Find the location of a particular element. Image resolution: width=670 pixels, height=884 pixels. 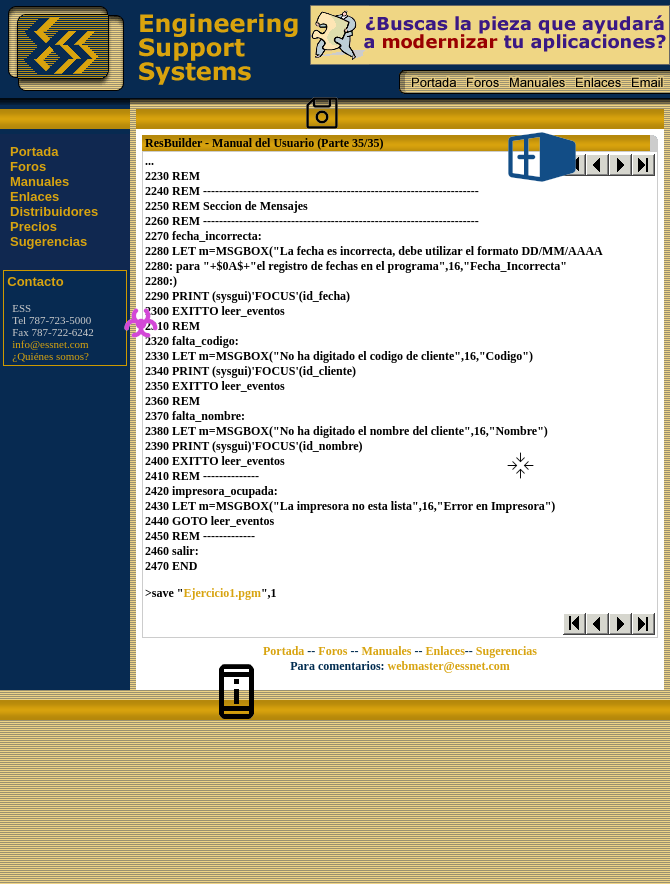

view shipping or freight details is located at coordinates (542, 157).